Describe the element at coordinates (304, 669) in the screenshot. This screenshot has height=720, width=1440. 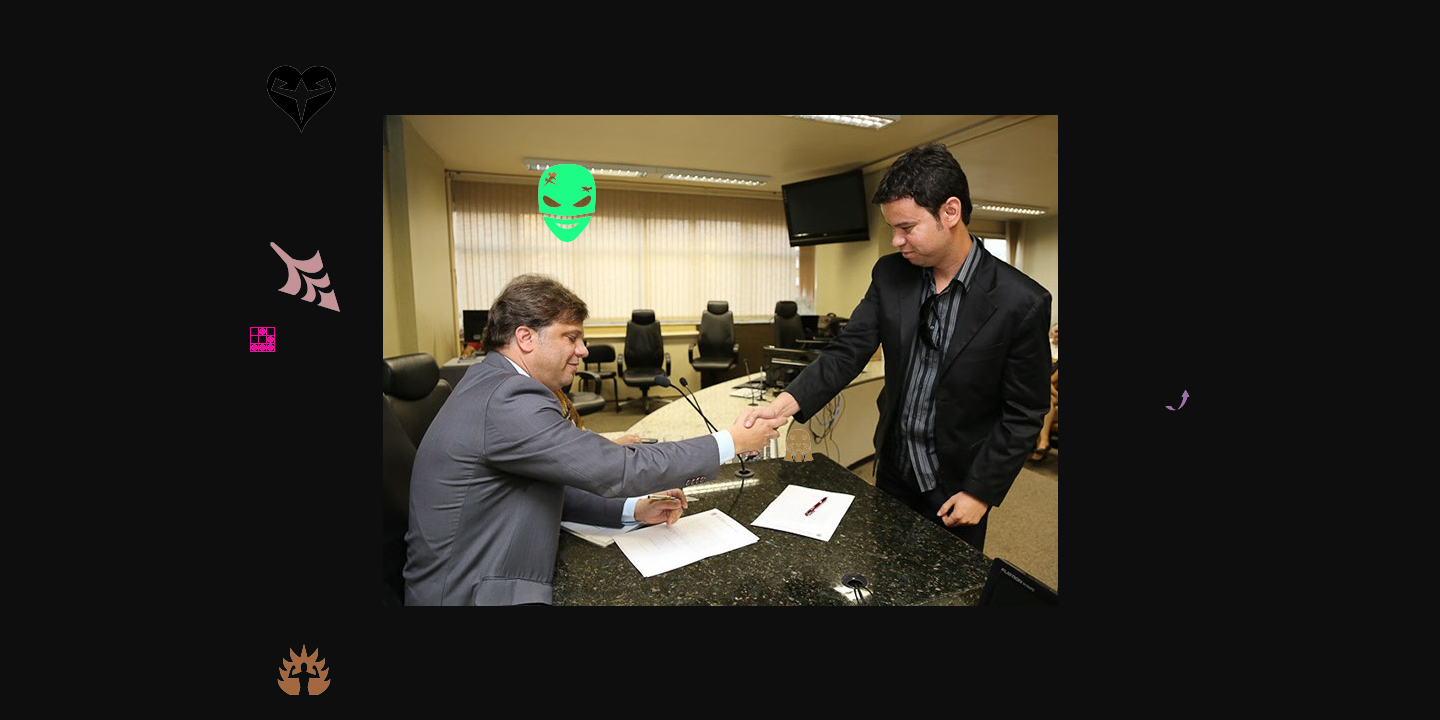
I see `activate a power-up or special ability` at that location.